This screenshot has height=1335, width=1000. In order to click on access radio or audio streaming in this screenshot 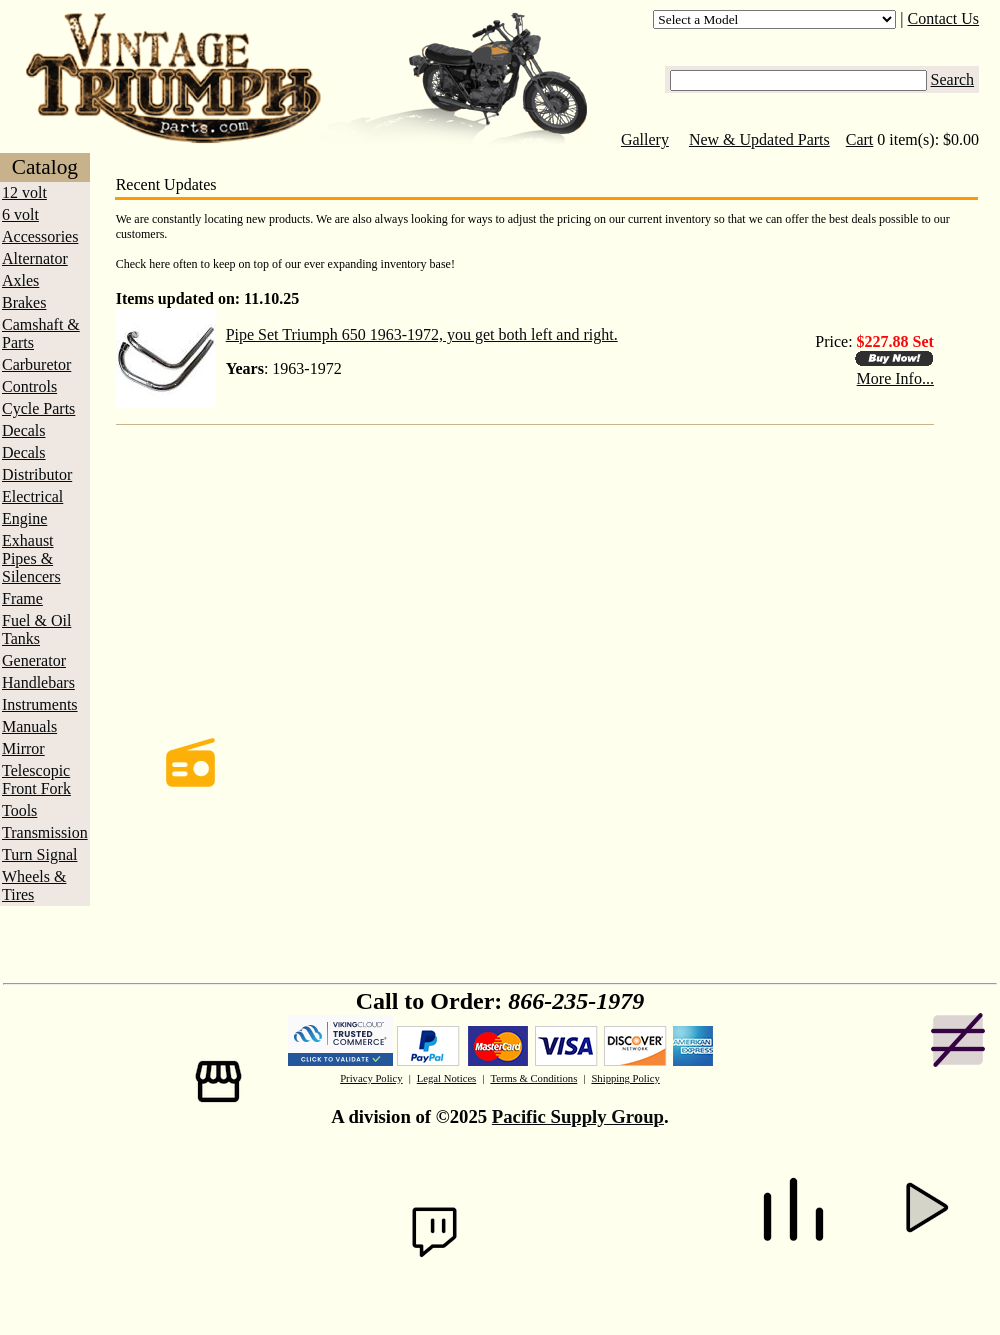, I will do `click(190, 765)`.